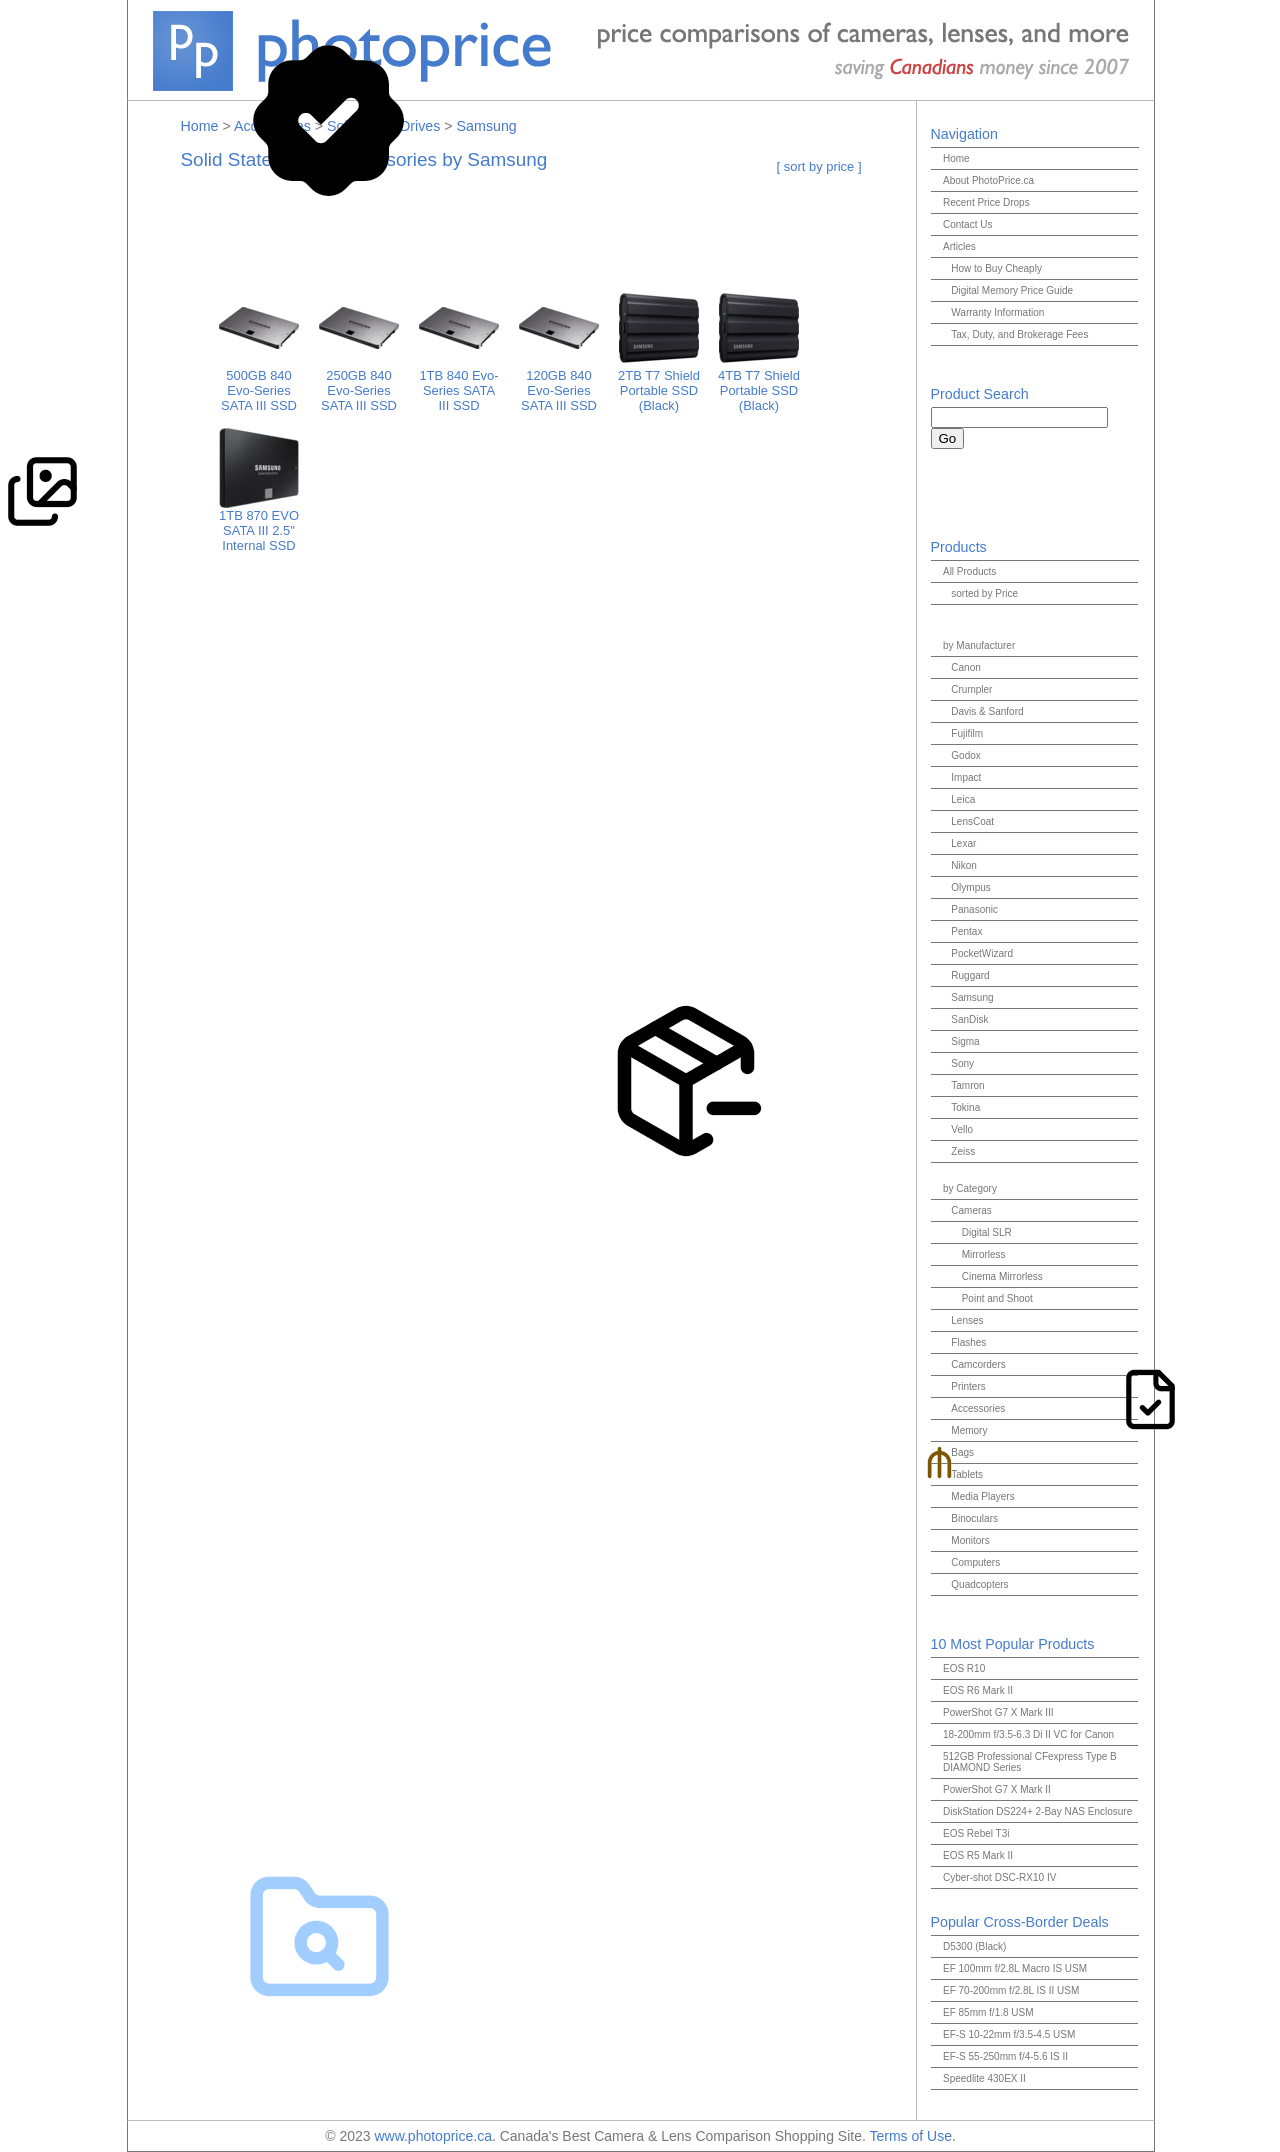 Image resolution: width=1280 pixels, height=2152 pixels. Describe the element at coordinates (328, 120) in the screenshot. I see `verified account or official badge` at that location.